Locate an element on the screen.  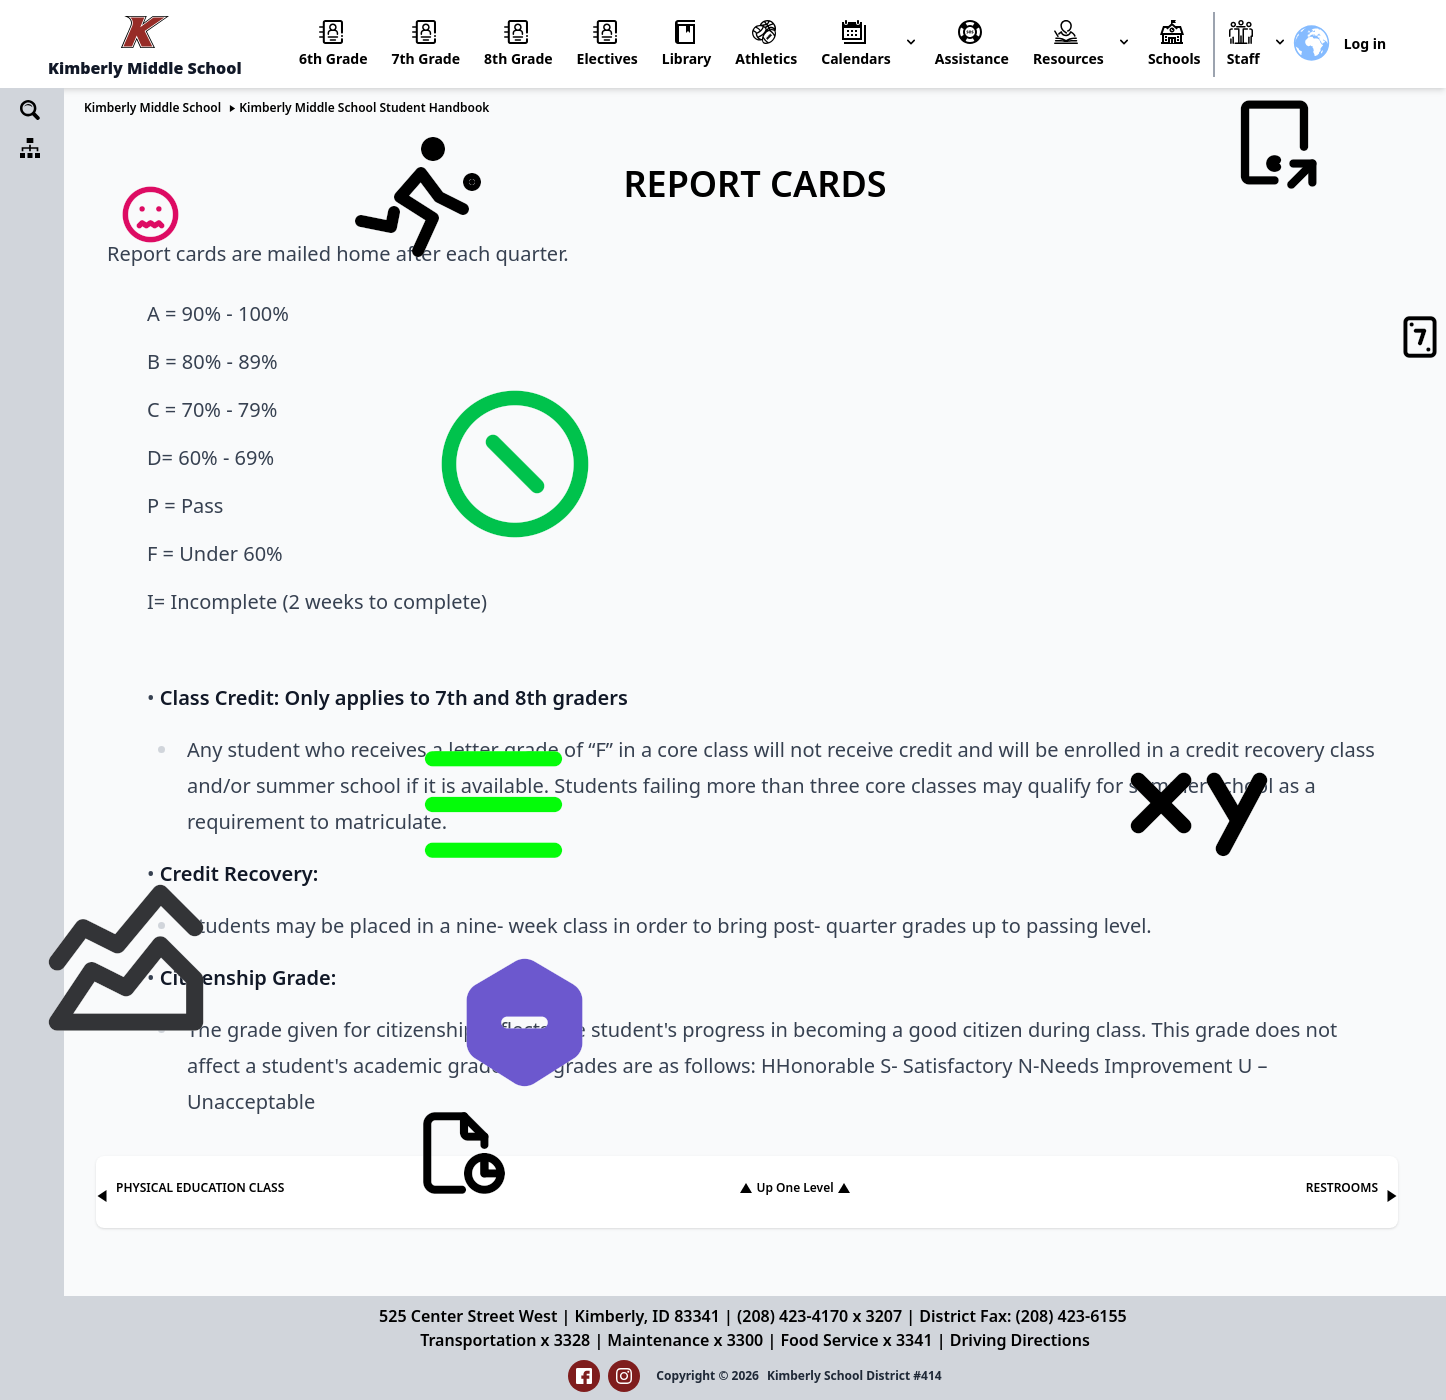
remove item from collection is located at coordinates (524, 1022).